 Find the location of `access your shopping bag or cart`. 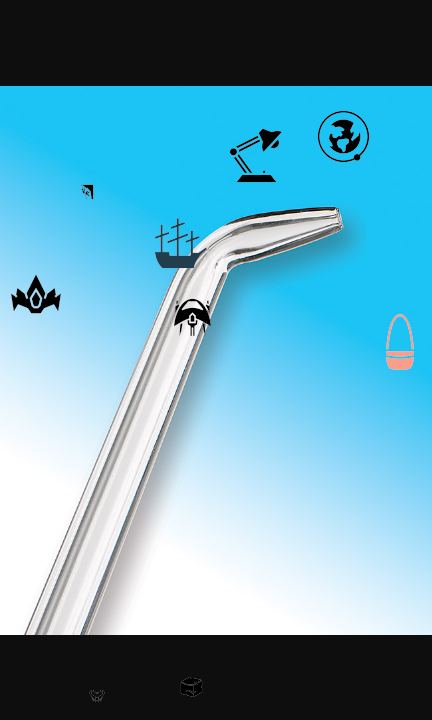

access your shopping bag or cart is located at coordinates (400, 342).